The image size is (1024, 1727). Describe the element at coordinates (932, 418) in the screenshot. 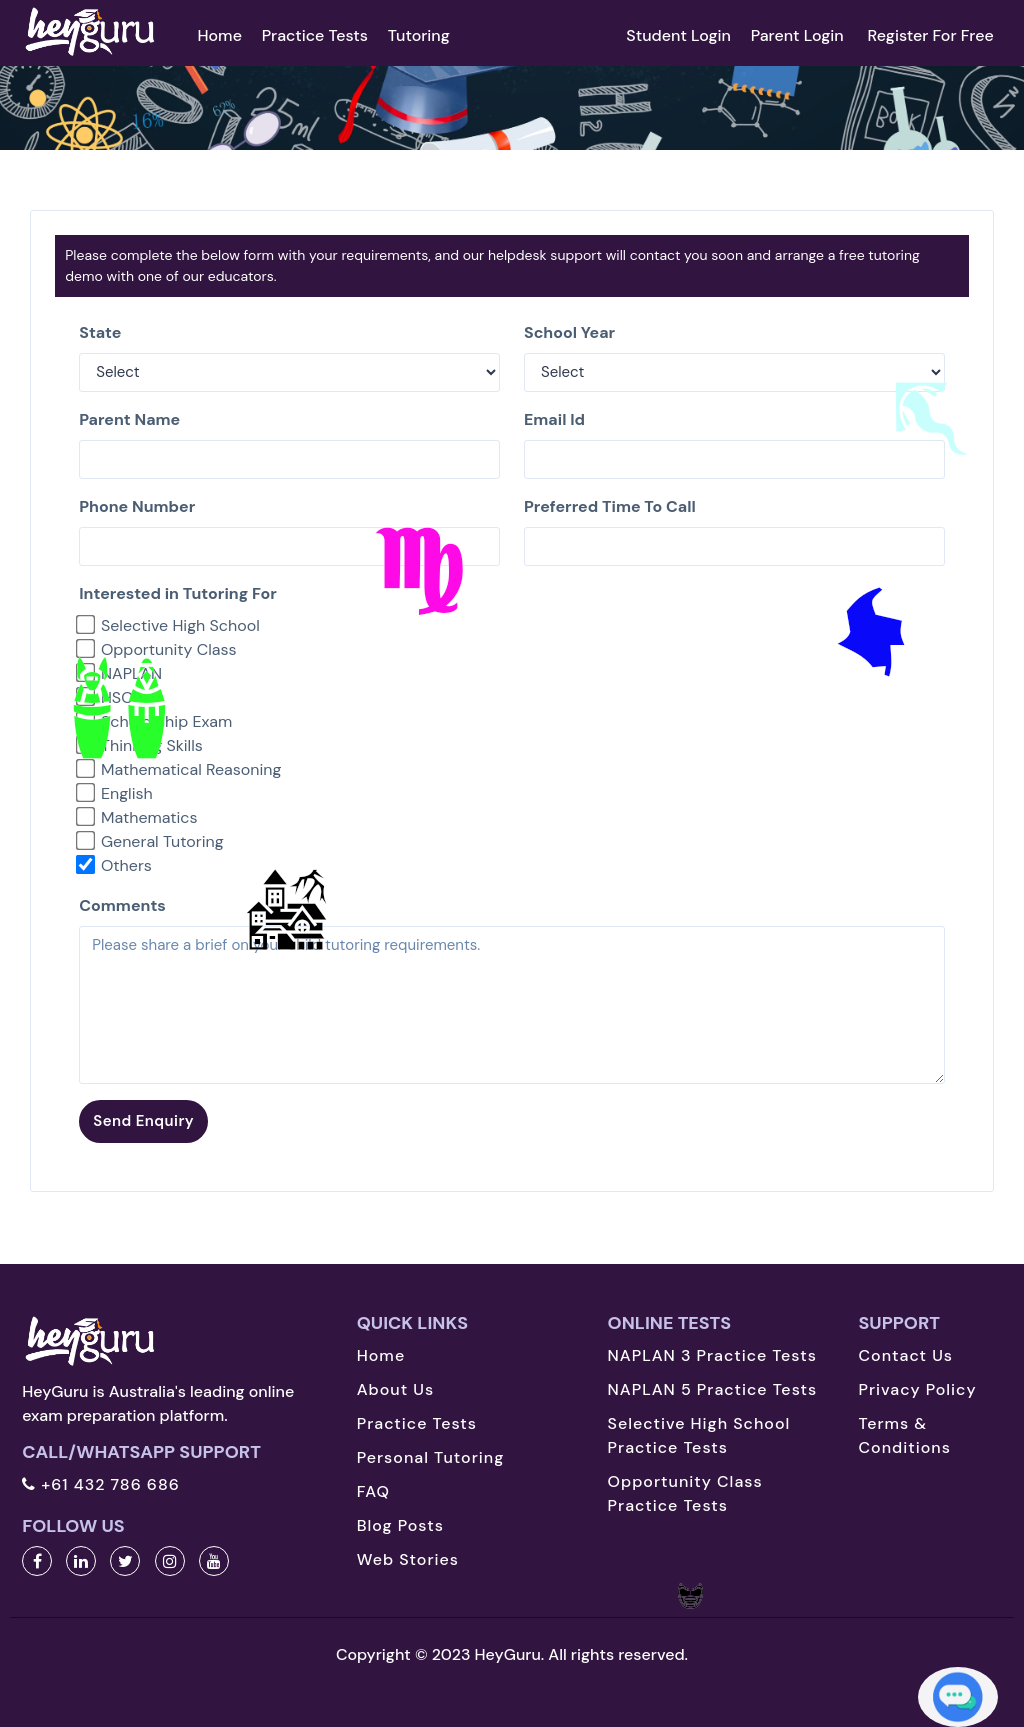

I see `reptile or lizard-themed game element` at that location.